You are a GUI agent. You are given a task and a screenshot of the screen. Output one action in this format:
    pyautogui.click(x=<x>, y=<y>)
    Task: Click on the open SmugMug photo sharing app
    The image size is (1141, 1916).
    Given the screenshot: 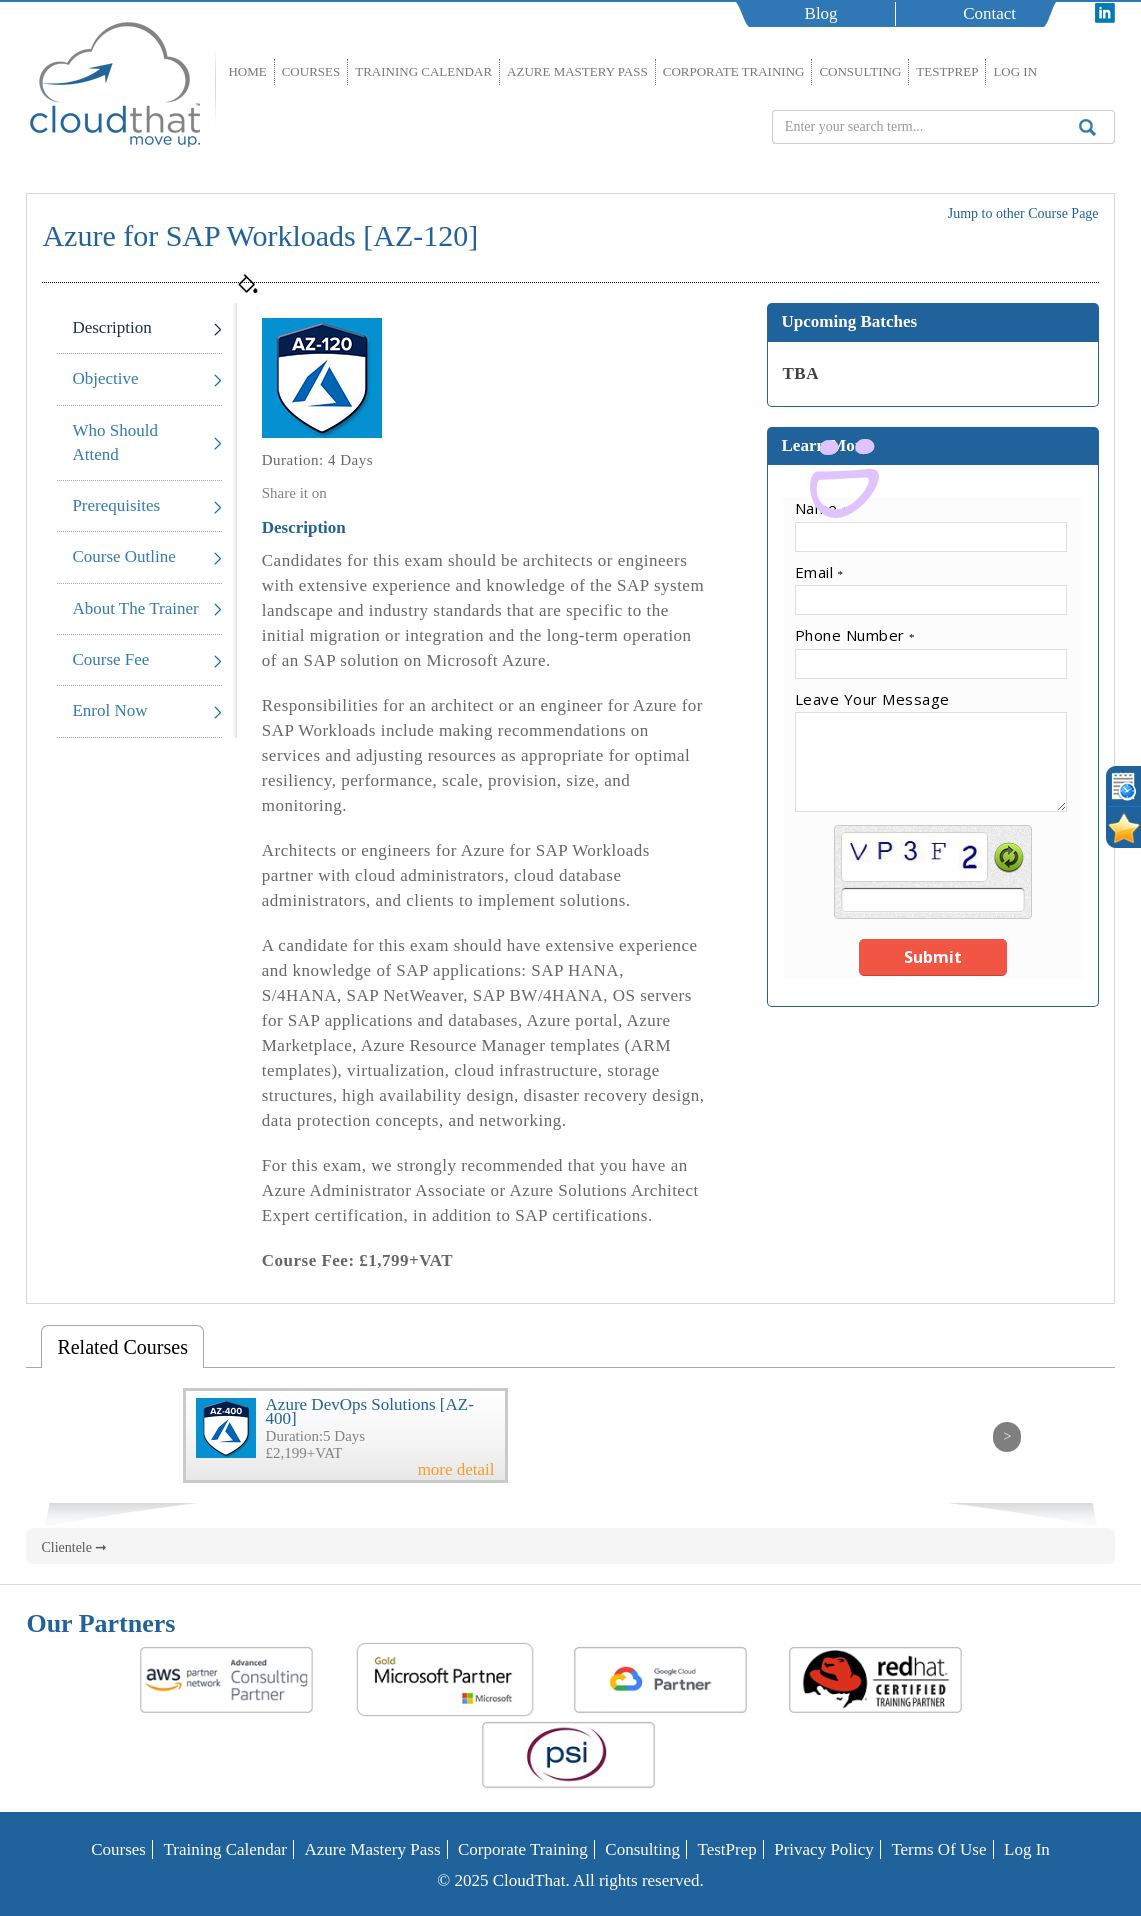 What is the action you would take?
    pyautogui.click(x=844, y=478)
    